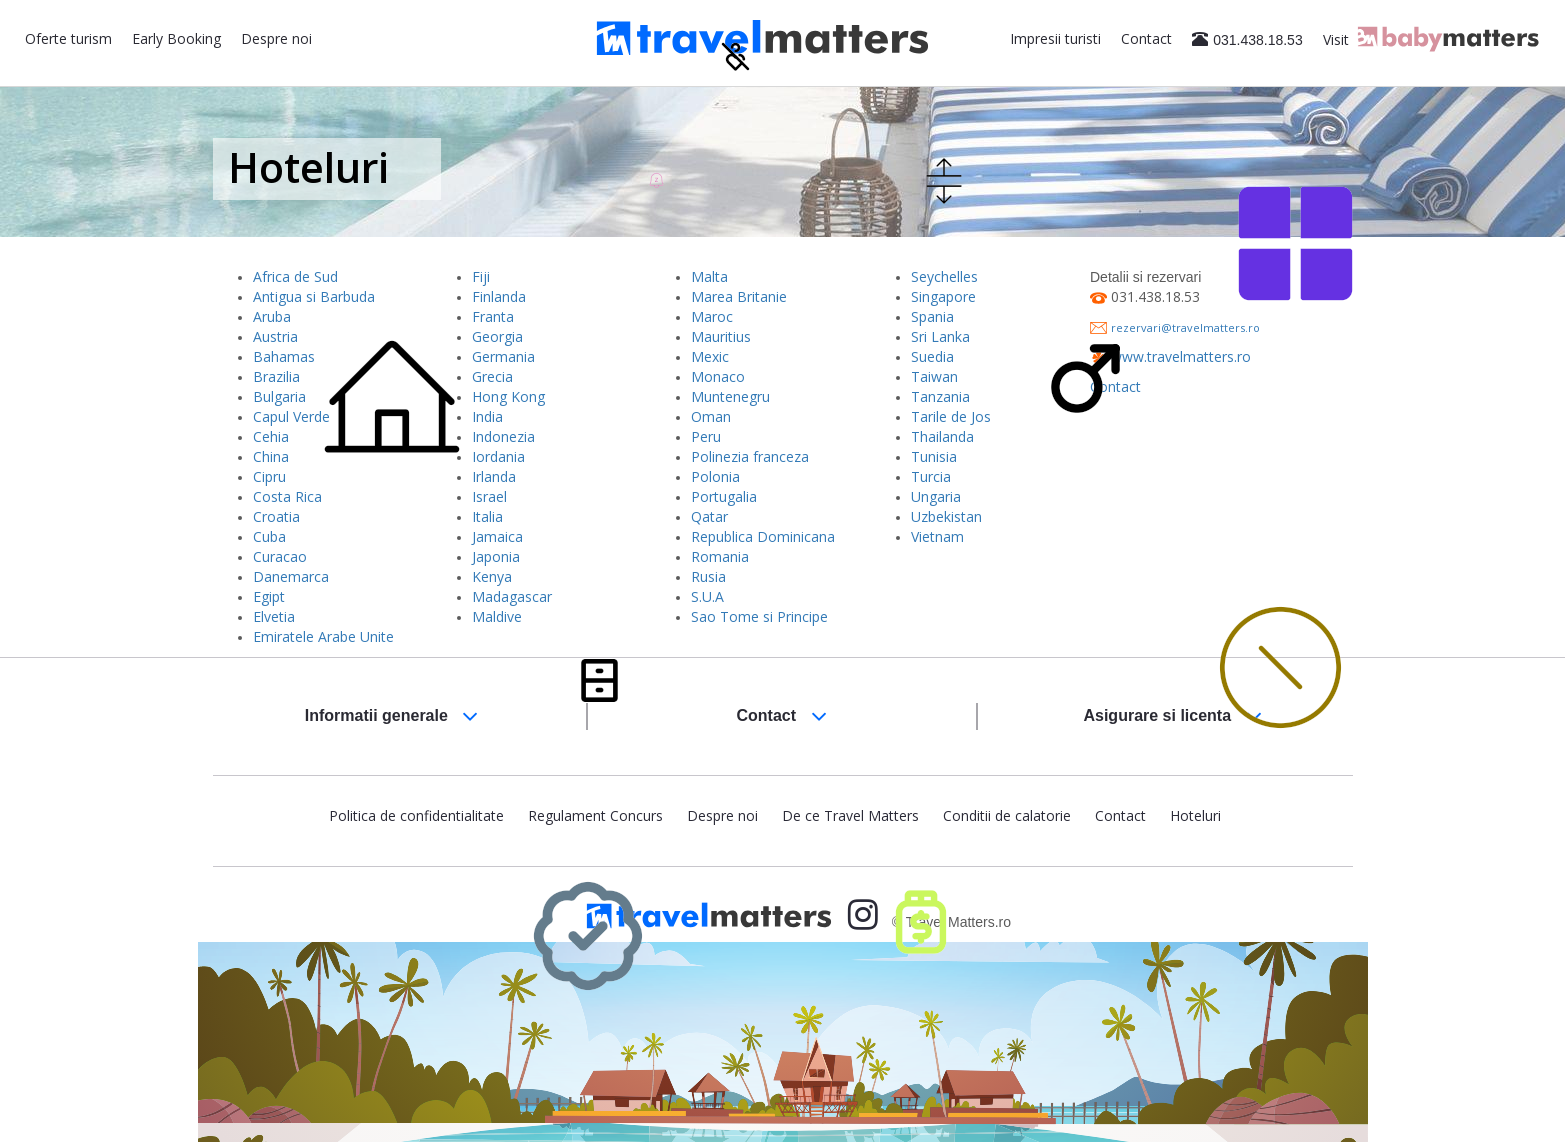 The width and height of the screenshot is (1565, 1142). I want to click on indicates male or masculine gender, so click(1085, 378).